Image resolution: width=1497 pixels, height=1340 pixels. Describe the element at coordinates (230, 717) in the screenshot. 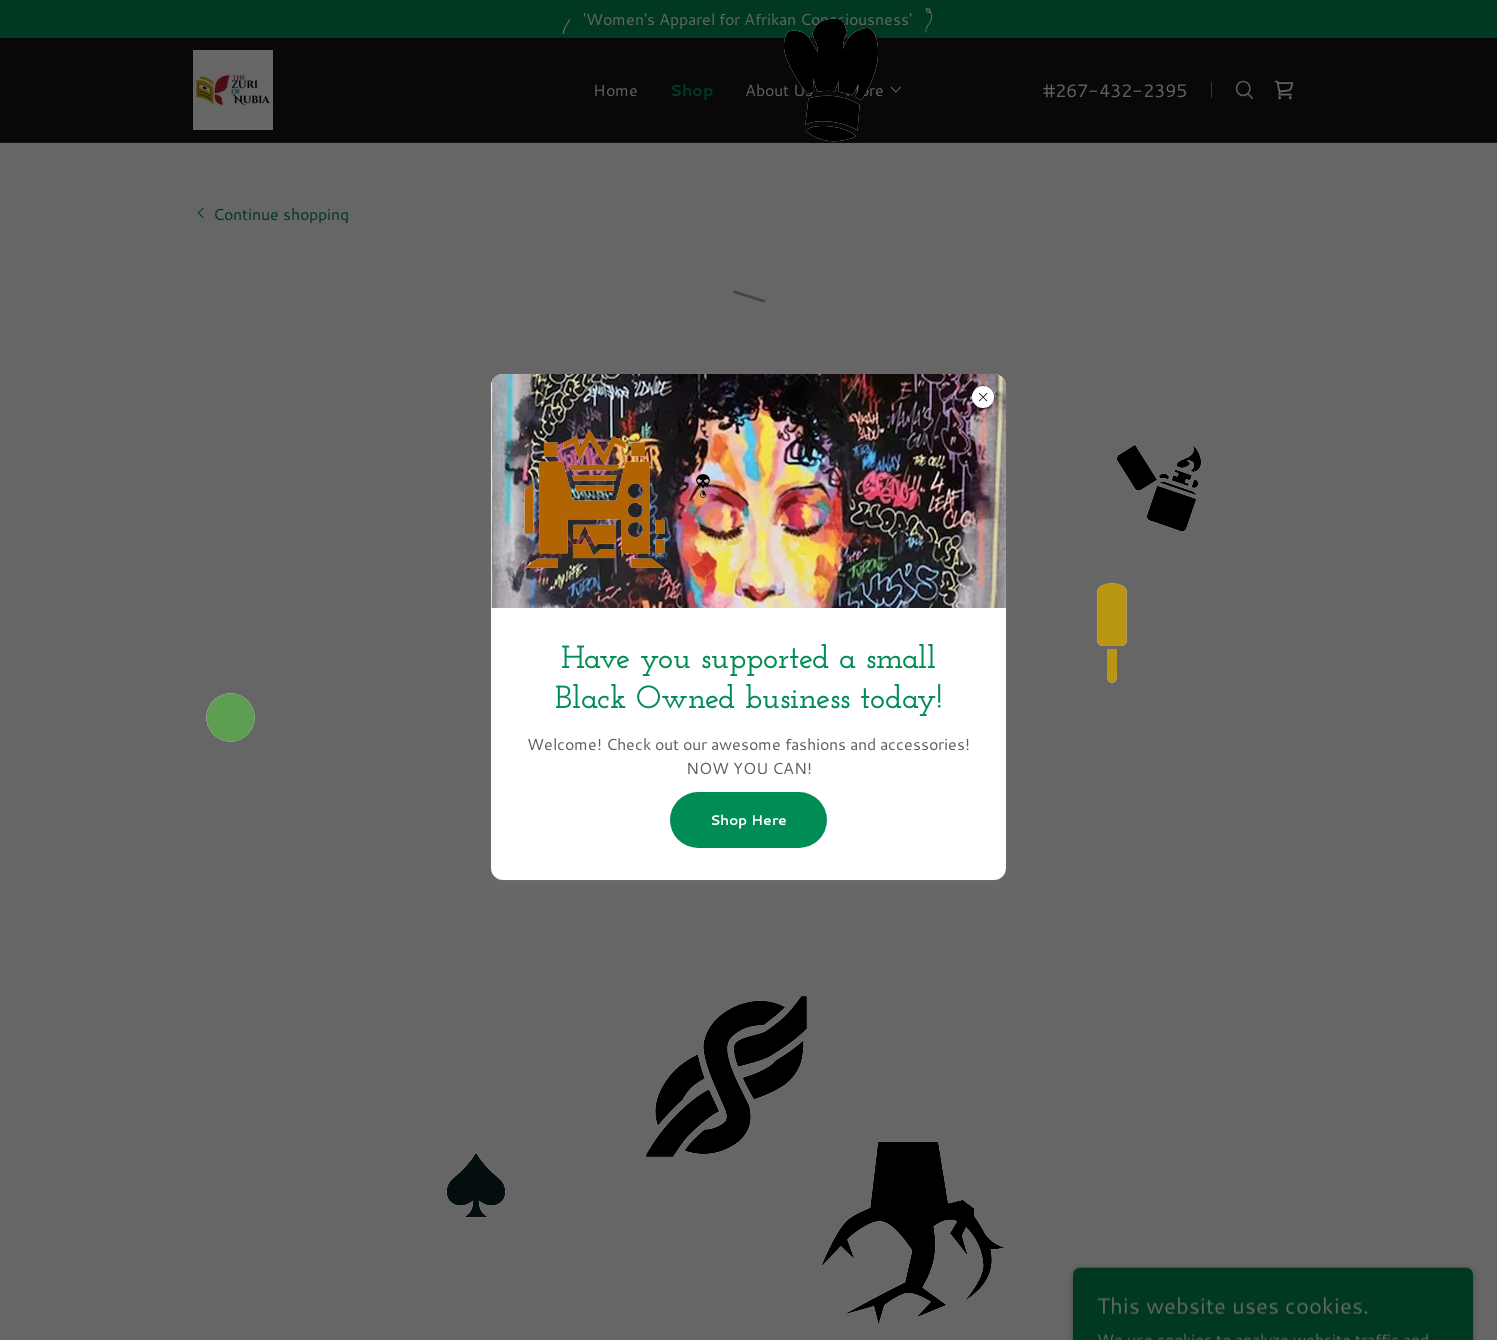

I see `unselected or inactive status indicator` at that location.